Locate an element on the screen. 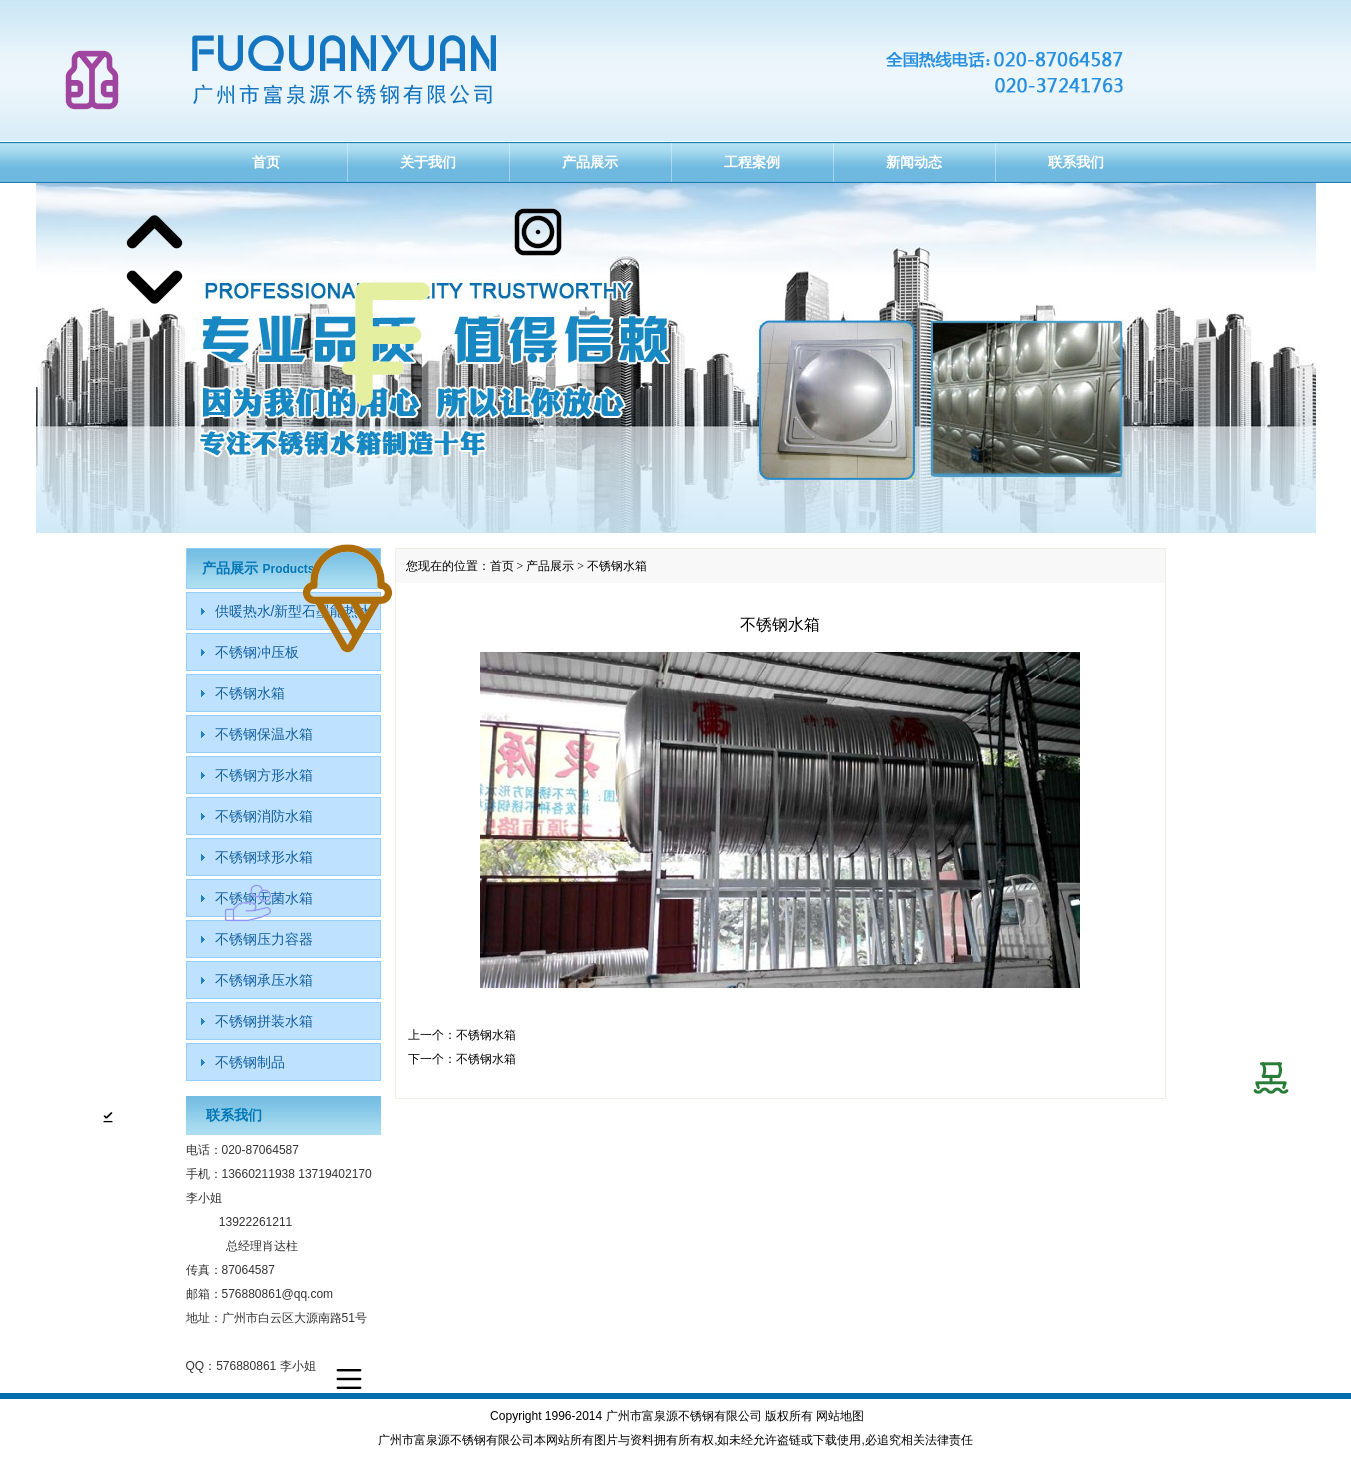 The image size is (1351, 1457). make a payment or donation is located at coordinates (249, 904).